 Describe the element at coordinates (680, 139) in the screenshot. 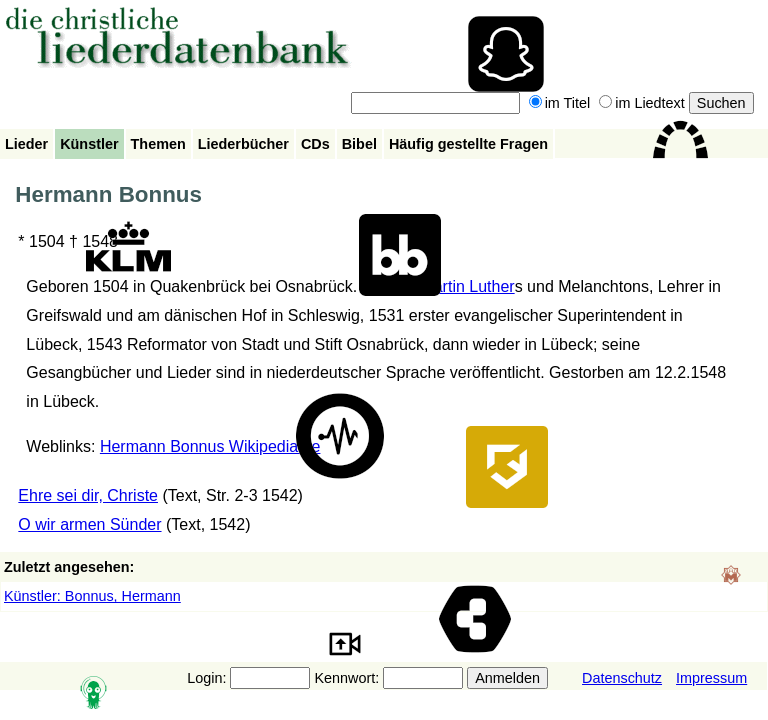

I see `open redmine project management` at that location.